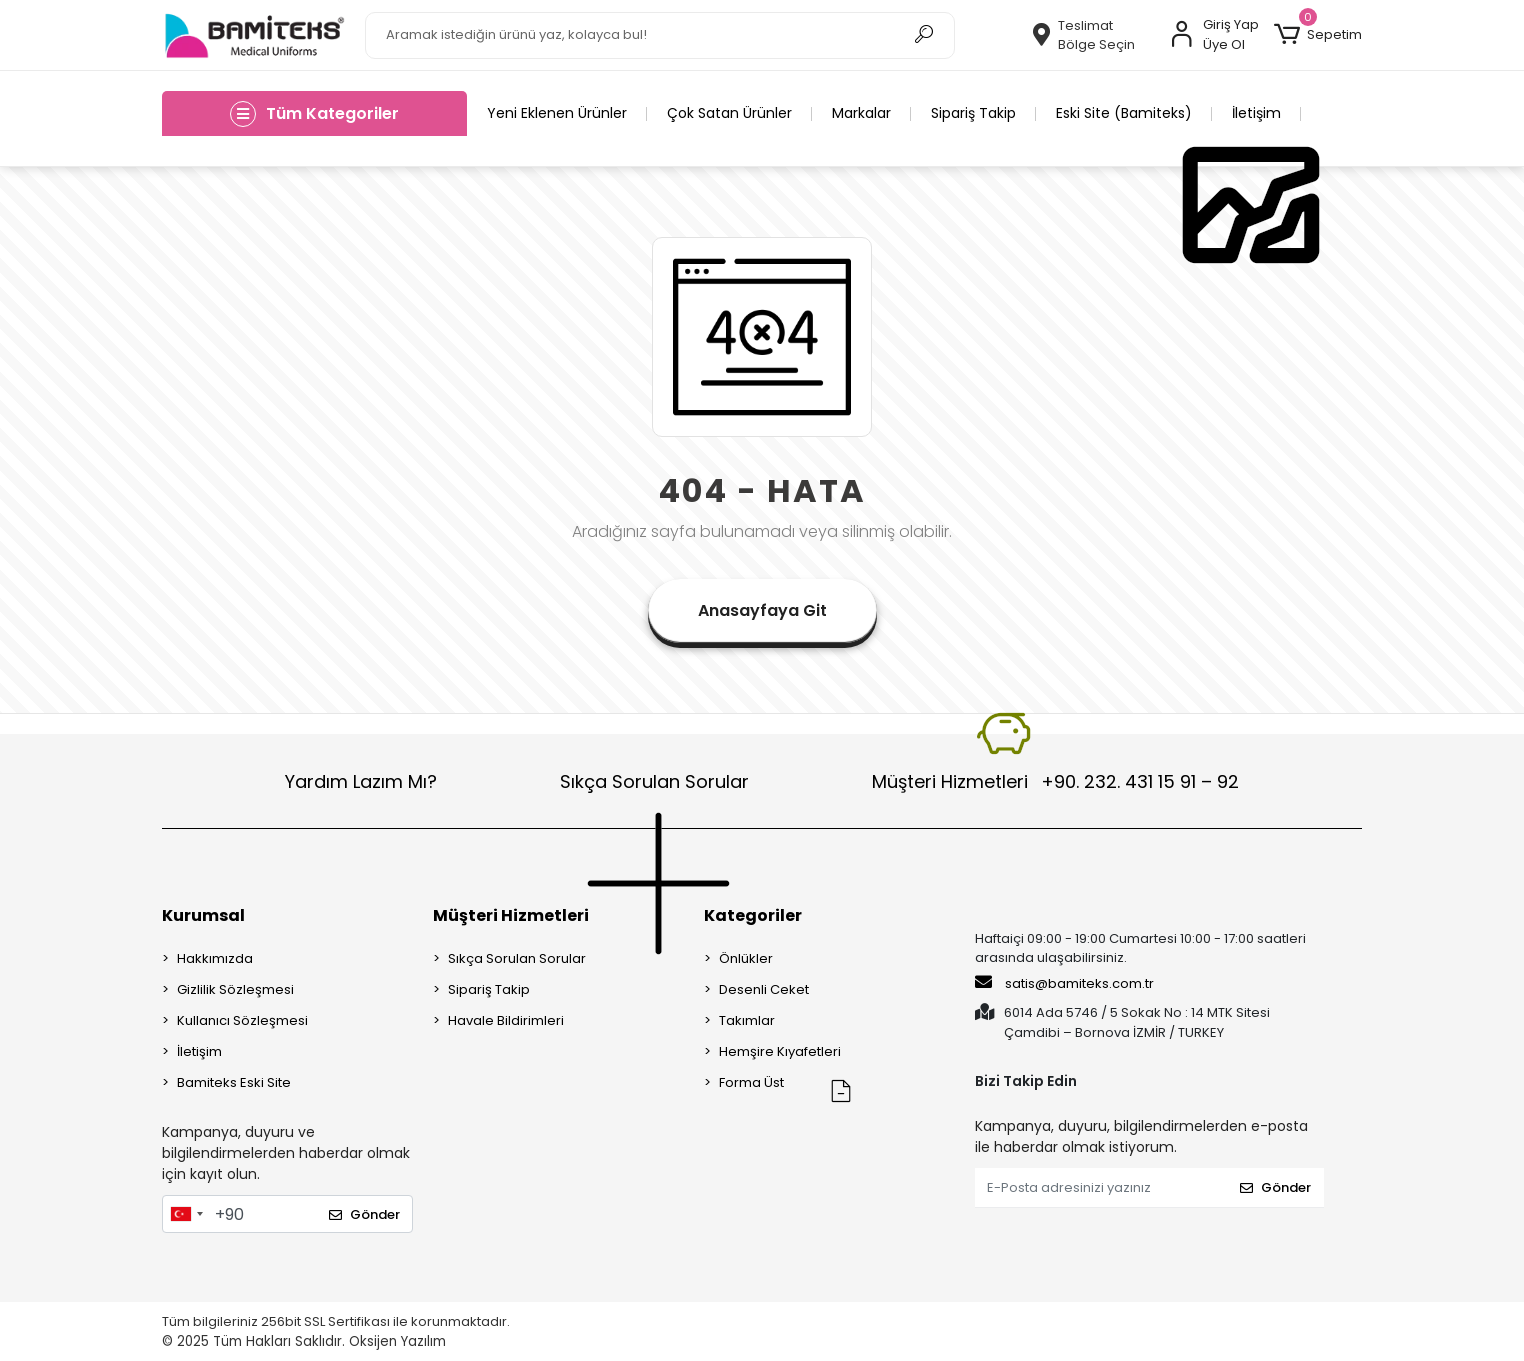 The image size is (1524, 1361). What do you see at coordinates (658, 883) in the screenshot?
I see `add a new item` at bounding box center [658, 883].